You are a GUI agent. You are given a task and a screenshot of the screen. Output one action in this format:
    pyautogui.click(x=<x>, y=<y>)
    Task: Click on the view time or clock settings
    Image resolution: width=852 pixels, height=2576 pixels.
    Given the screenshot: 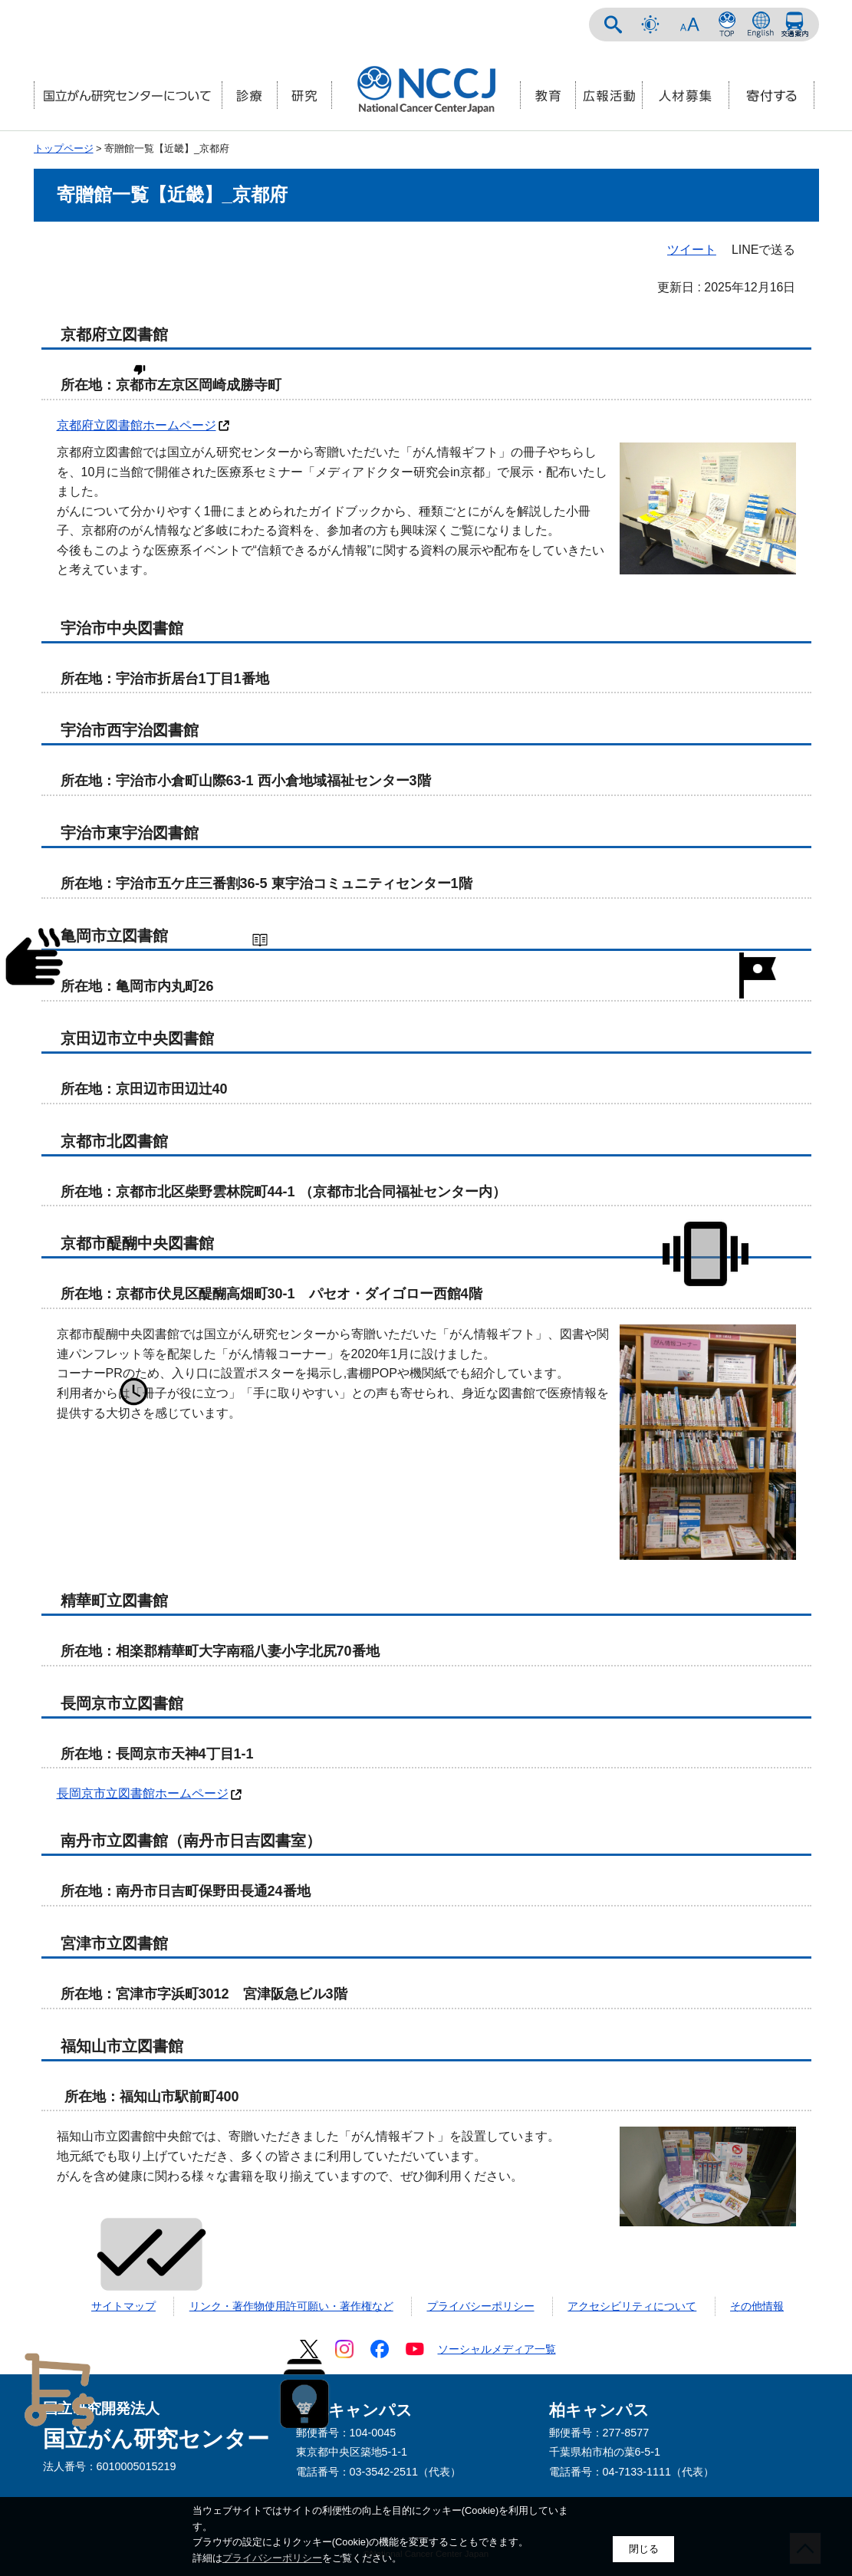 What is the action you would take?
    pyautogui.click(x=133, y=1391)
    